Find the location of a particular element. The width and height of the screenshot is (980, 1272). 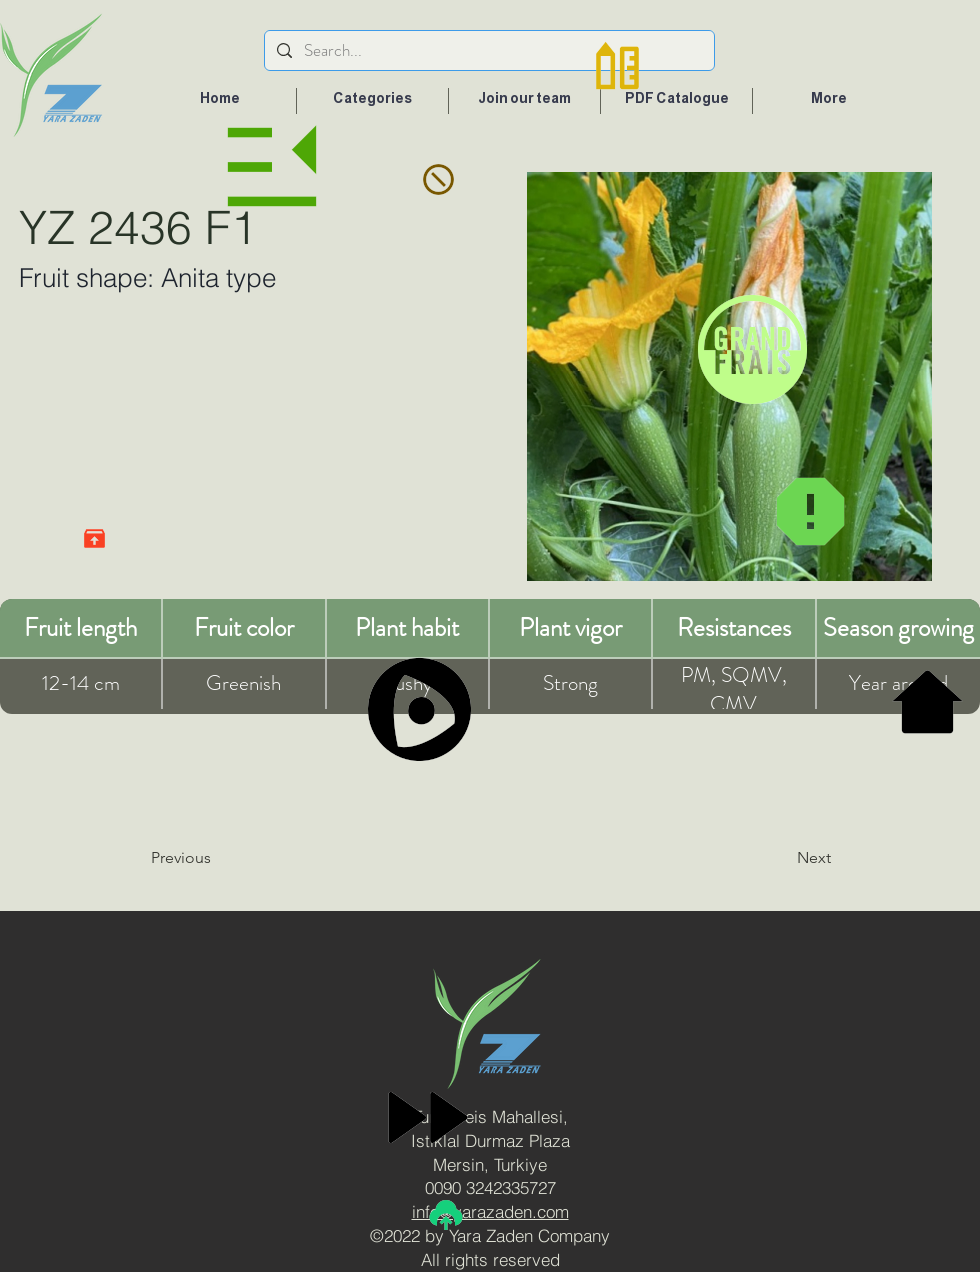

indicates spam or junk content is located at coordinates (810, 511).